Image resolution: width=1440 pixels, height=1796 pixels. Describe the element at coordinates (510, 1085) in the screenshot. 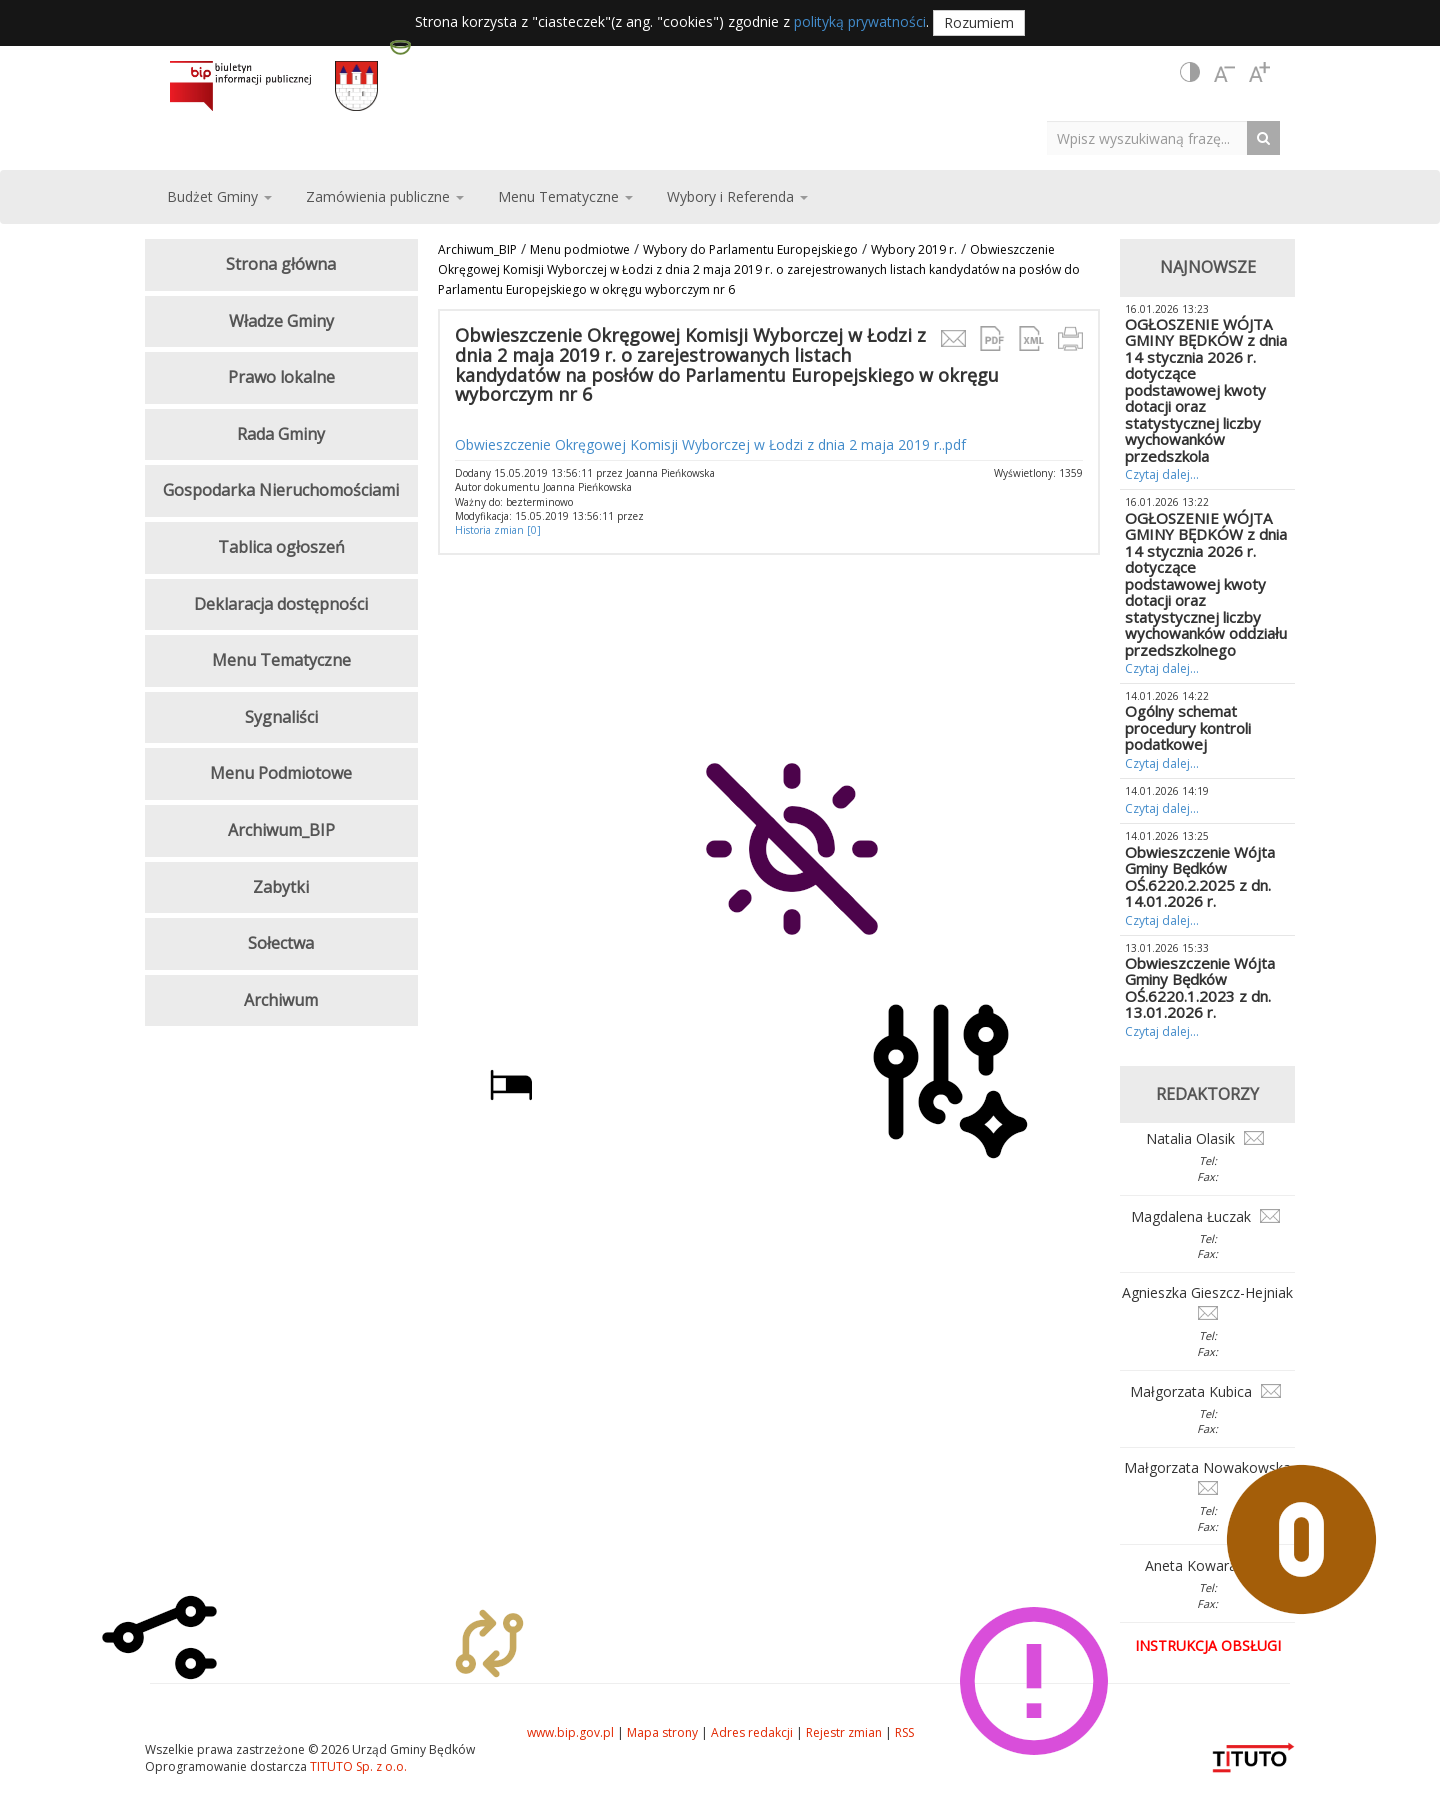

I see `view hotel or accommodation options` at that location.